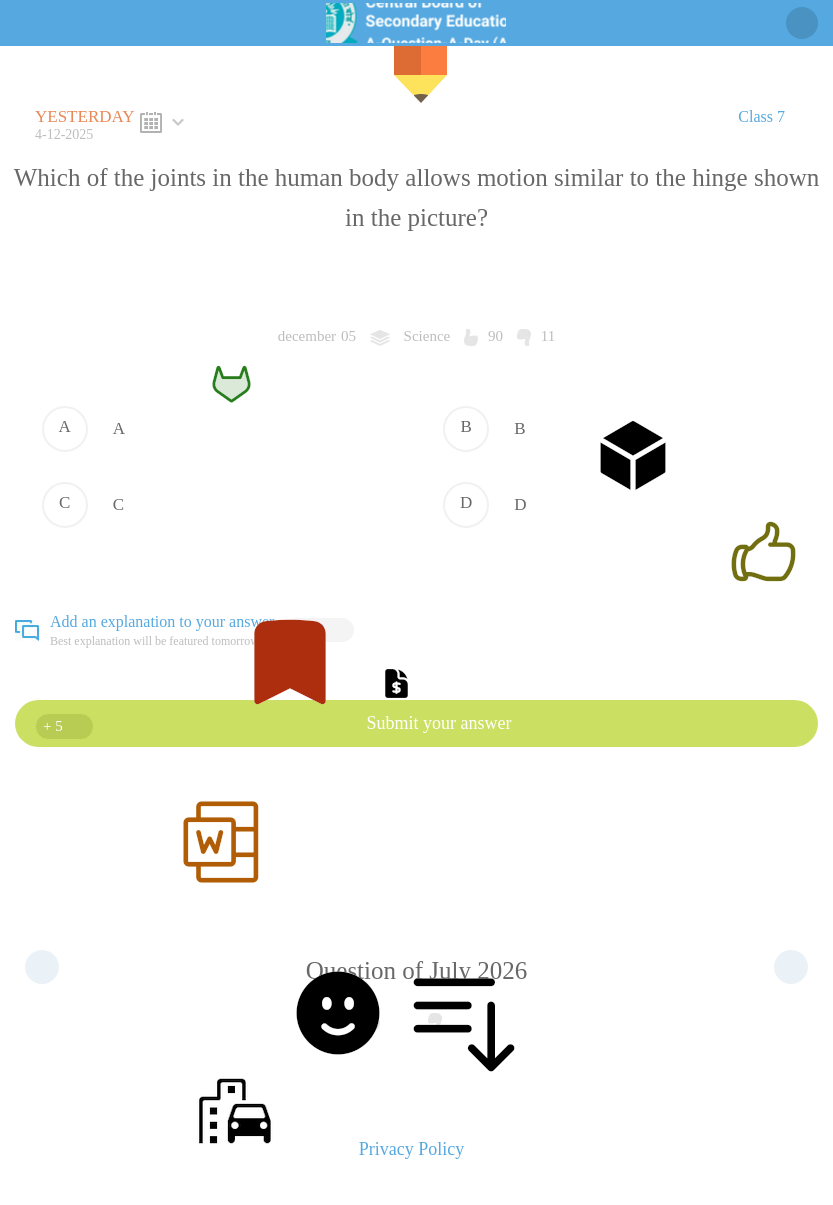  What do you see at coordinates (633, 456) in the screenshot?
I see `view 3D model or object` at bounding box center [633, 456].